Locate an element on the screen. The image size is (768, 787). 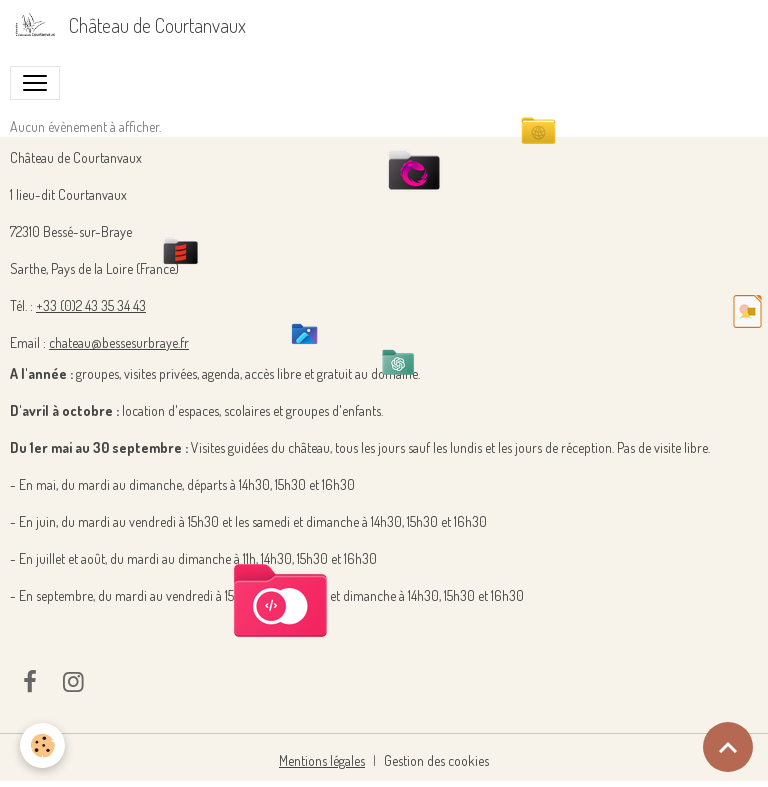
open reactivex project folder is located at coordinates (414, 171).